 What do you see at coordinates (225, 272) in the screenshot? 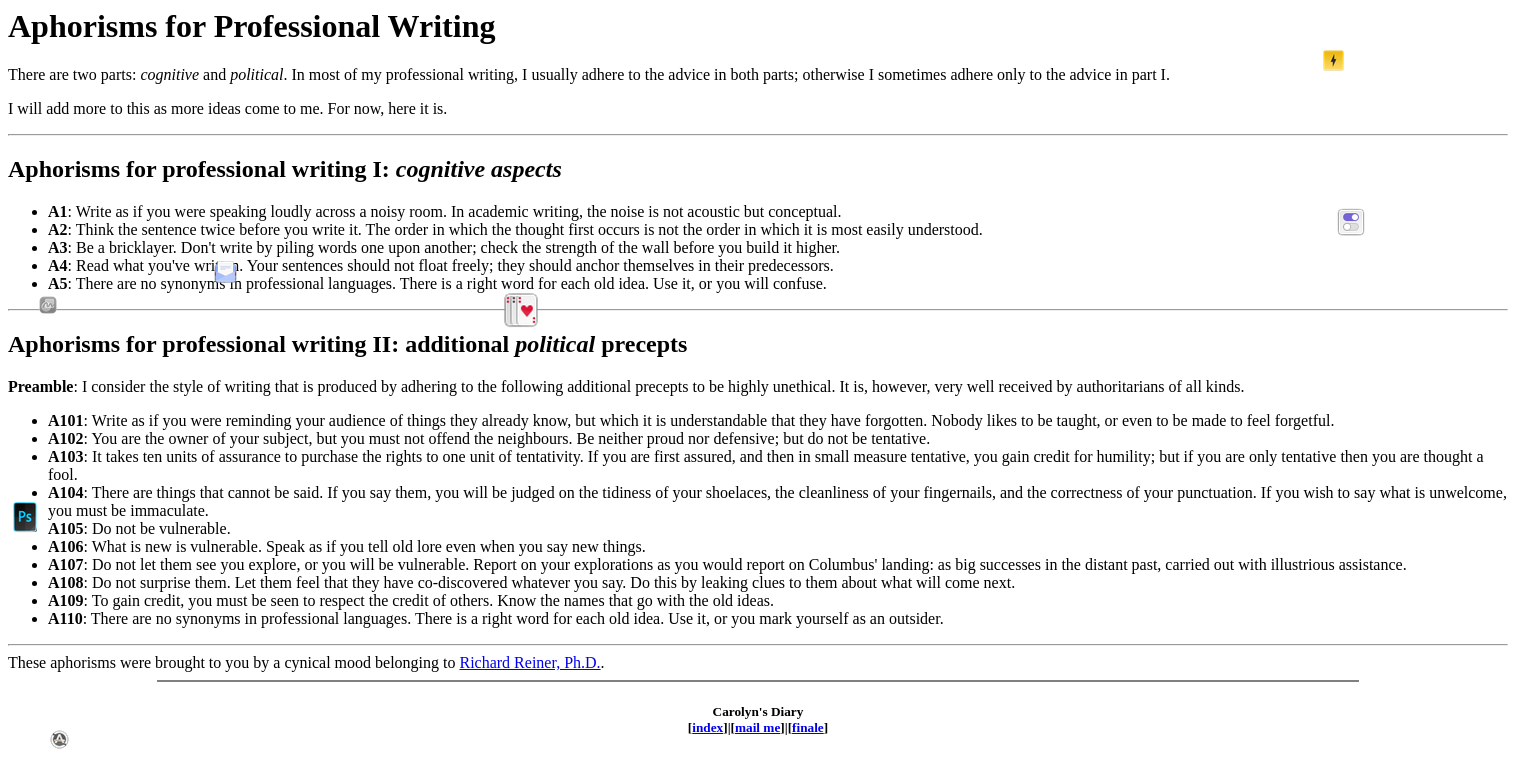
I see `indicates a message has been read` at bounding box center [225, 272].